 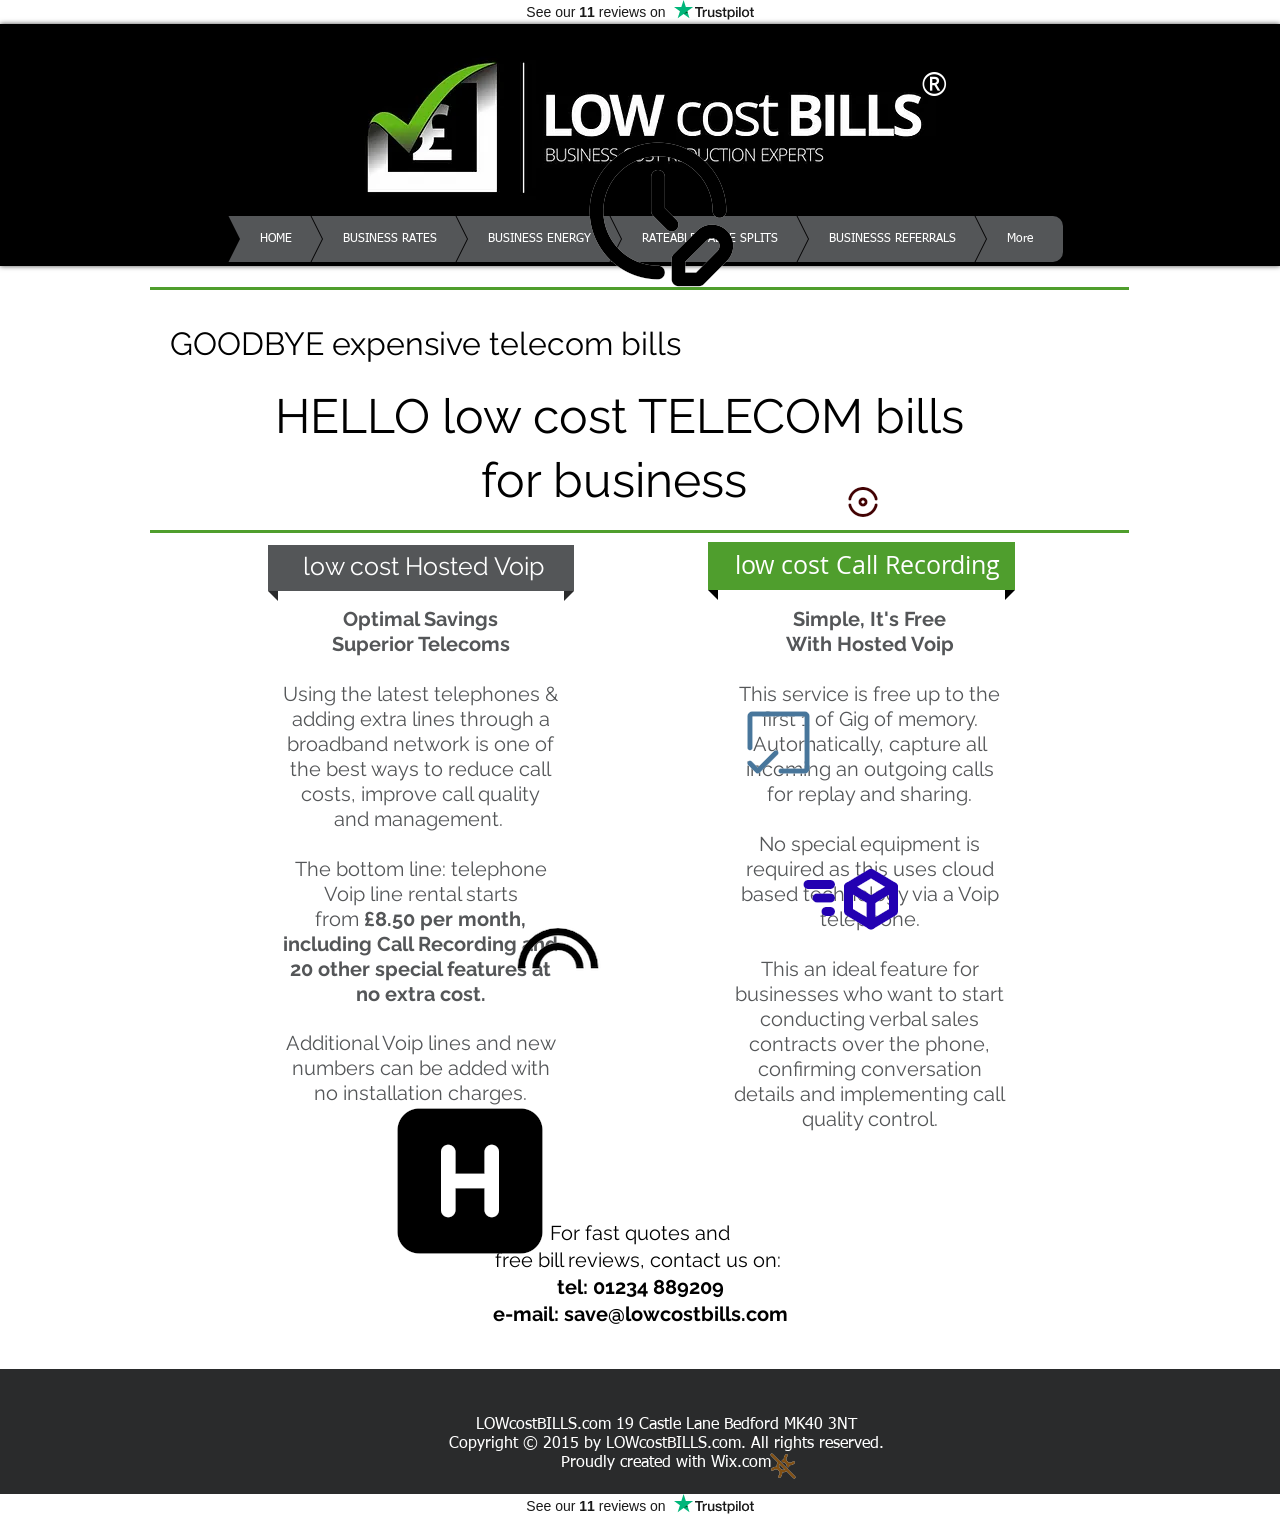 What do you see at coordinates (853, 898) in the screenshot?
I see `send or ship a package` at bounding box center [853, 898].